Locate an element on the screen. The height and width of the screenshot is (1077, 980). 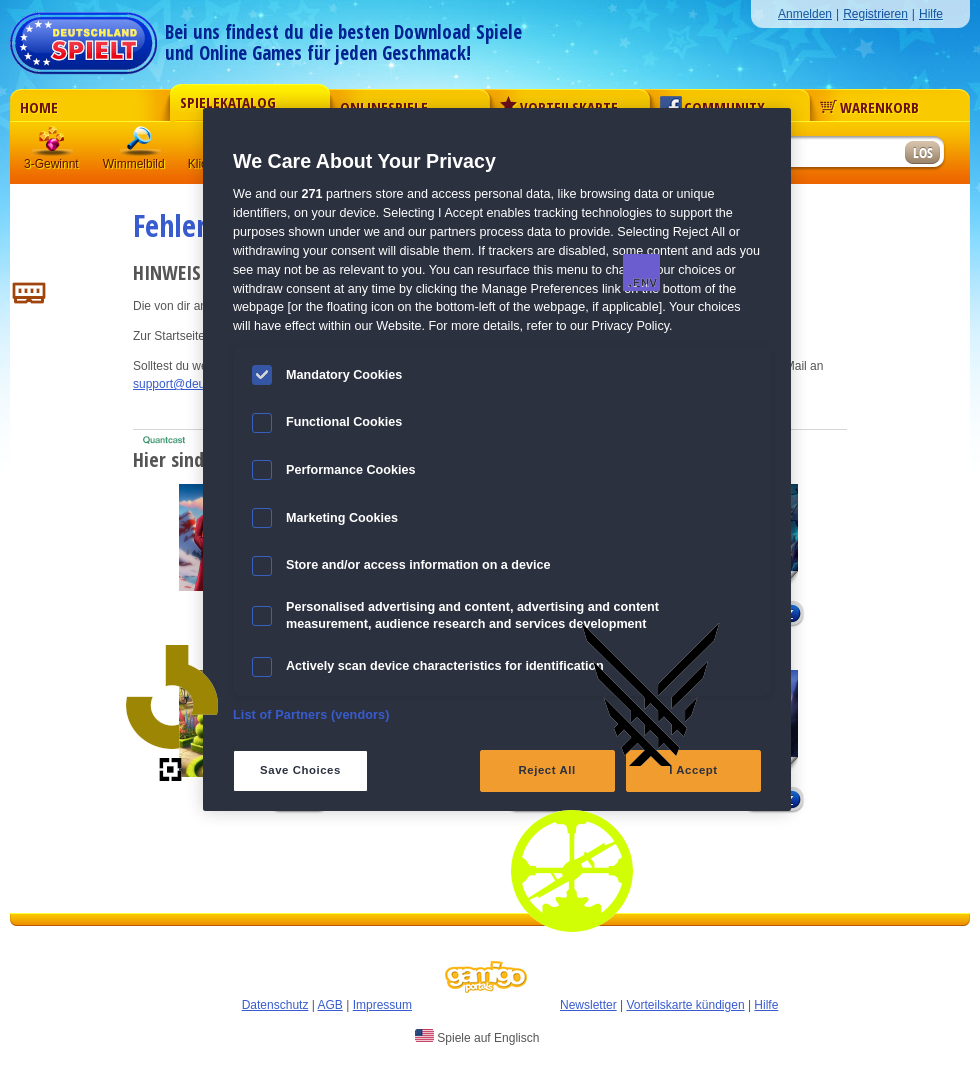
open the Radio France app is located at coordinates (172, 697).